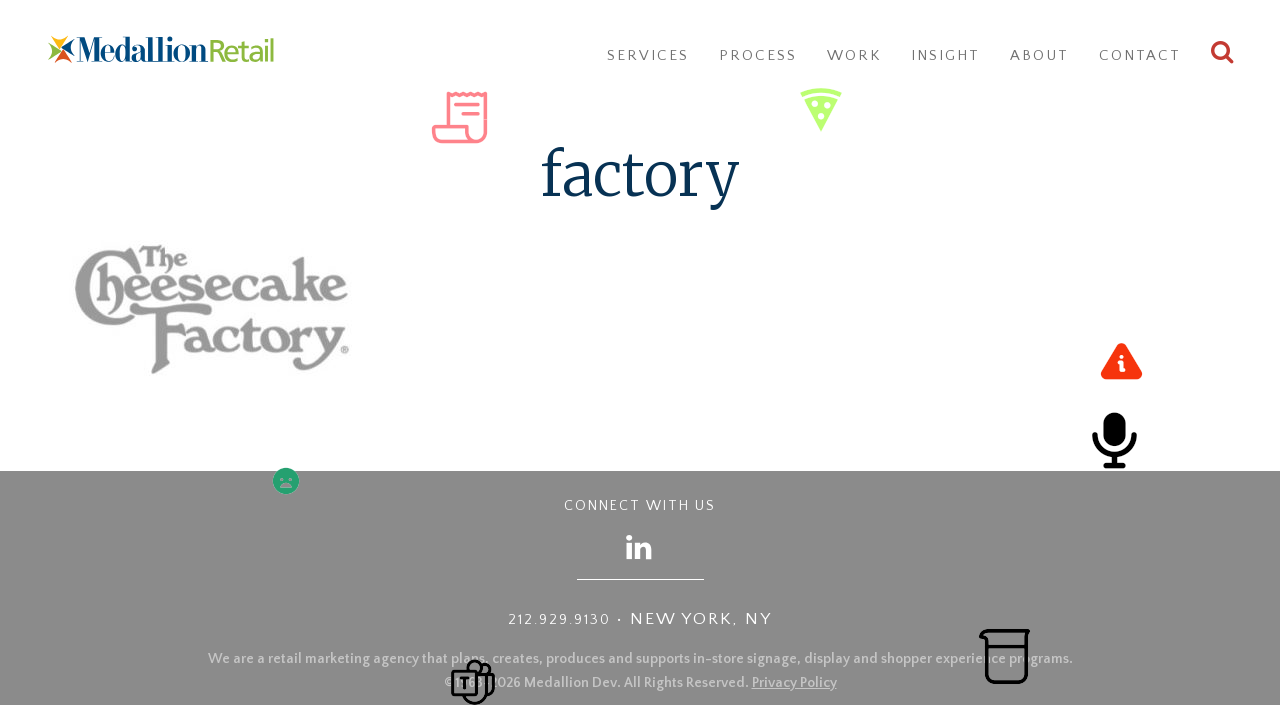 Image resolution: width=1280 pixels, height=720 pixels. Describe the element at coordinates (1121, 362) in the screenshot. I see `view important information or notice` at that location.